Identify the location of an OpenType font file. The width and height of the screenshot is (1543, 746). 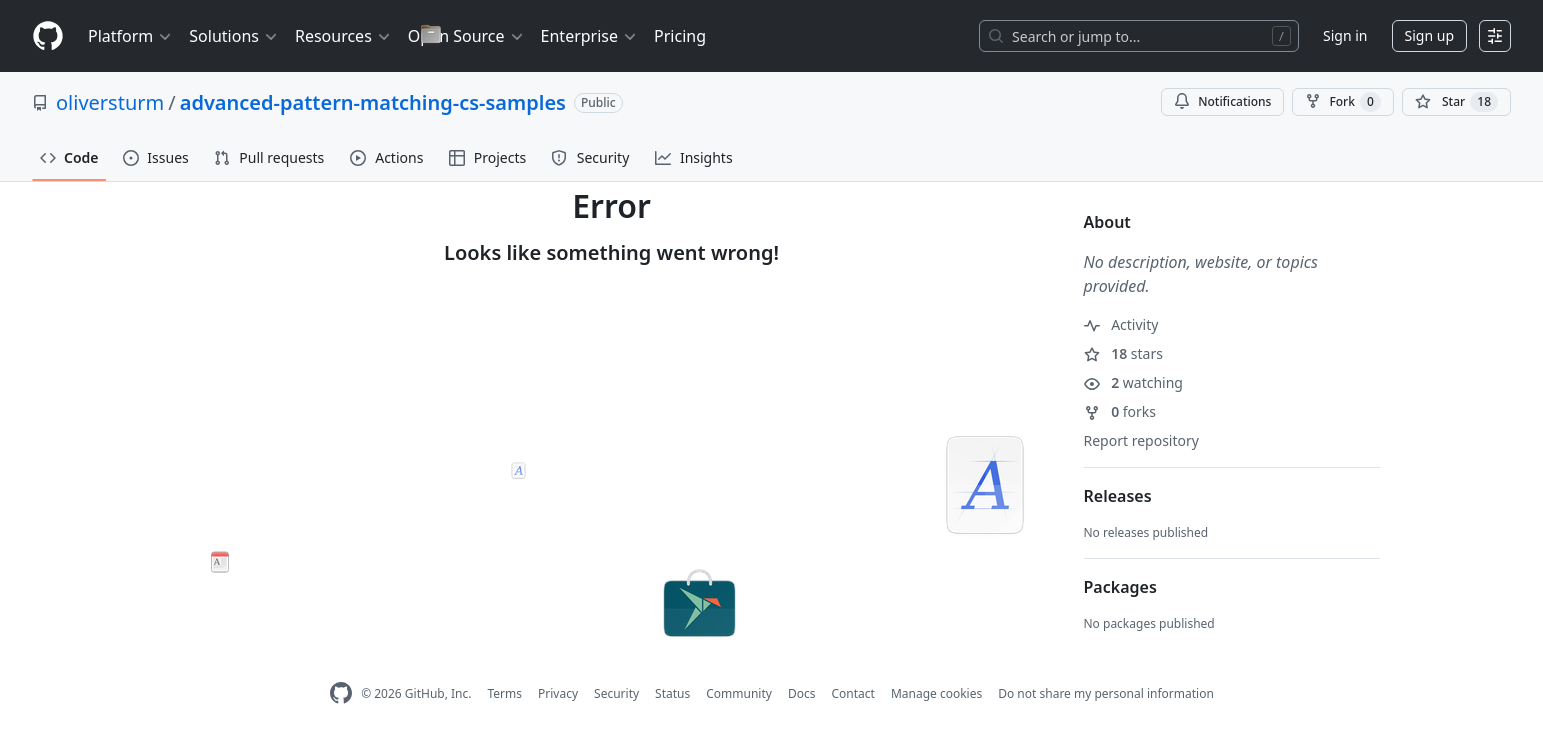
(985, 485).